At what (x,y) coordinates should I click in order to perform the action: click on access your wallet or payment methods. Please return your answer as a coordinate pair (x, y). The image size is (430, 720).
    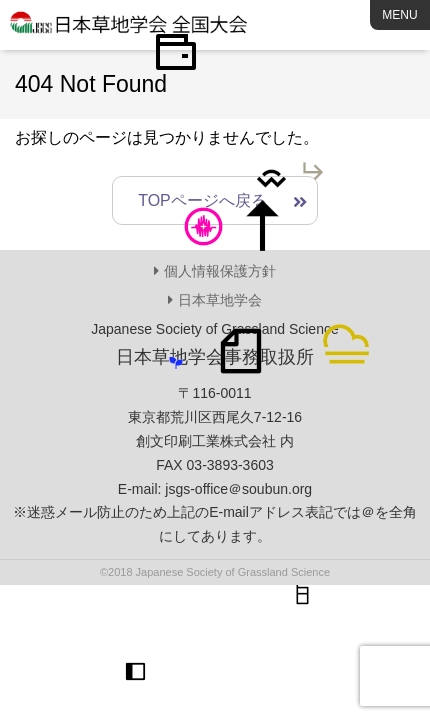
    Looking at the image, I should click on (176, 52).